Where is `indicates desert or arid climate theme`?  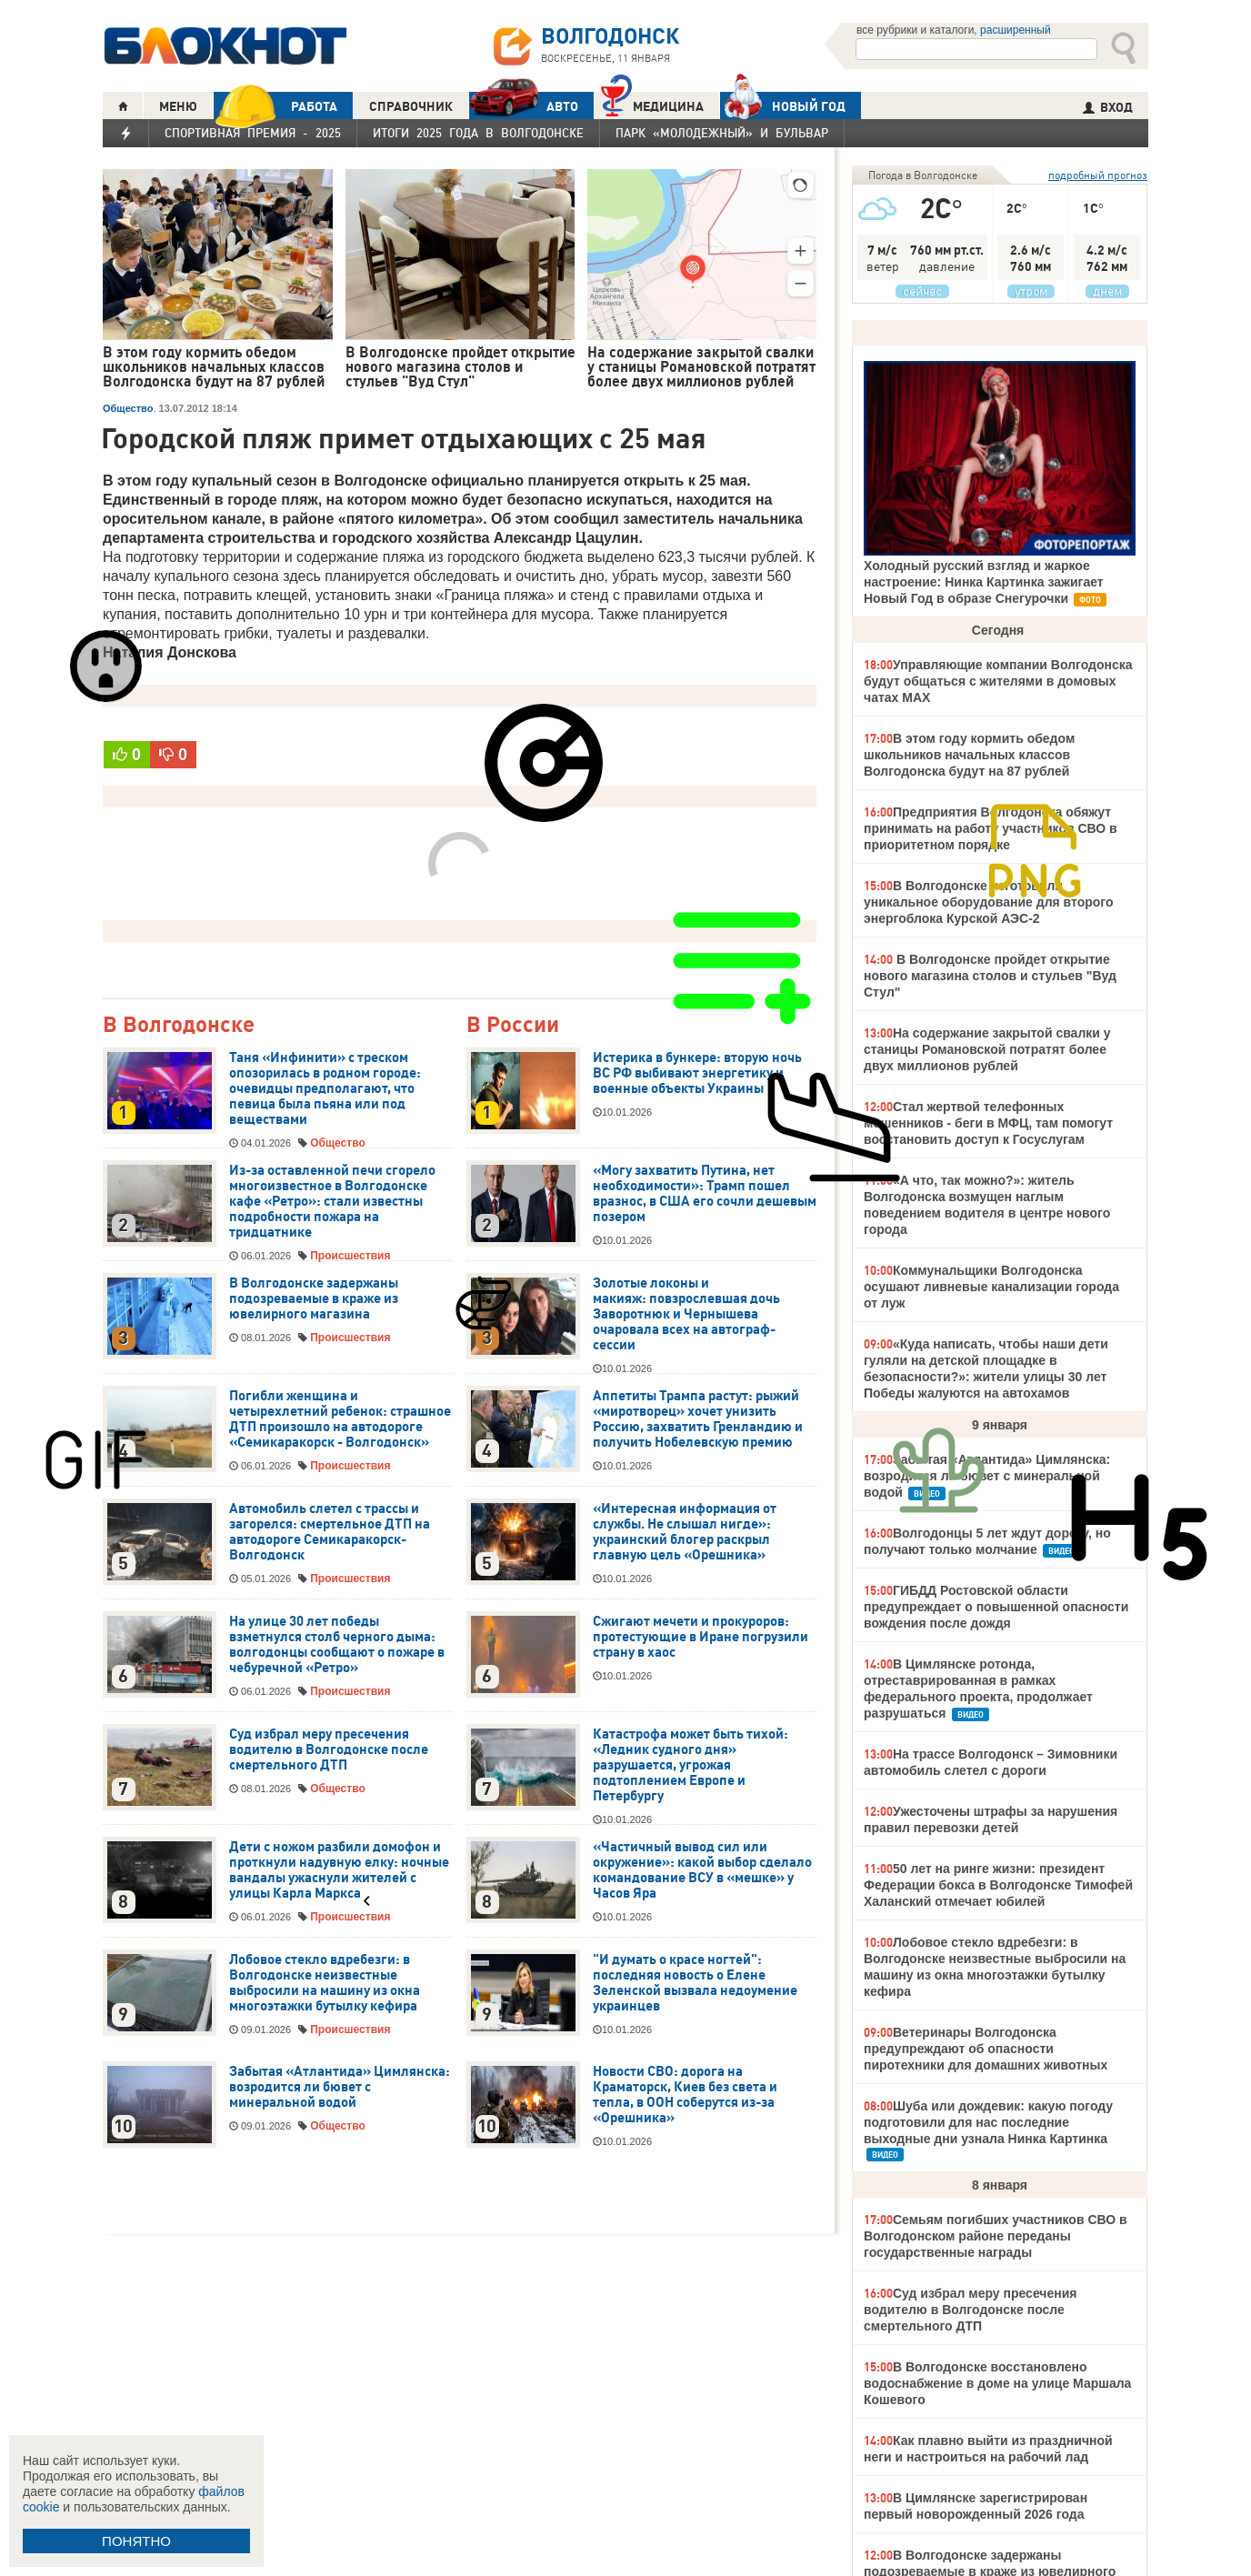 indicates desert or arid climate theme is located at coordinates (938, 1473).